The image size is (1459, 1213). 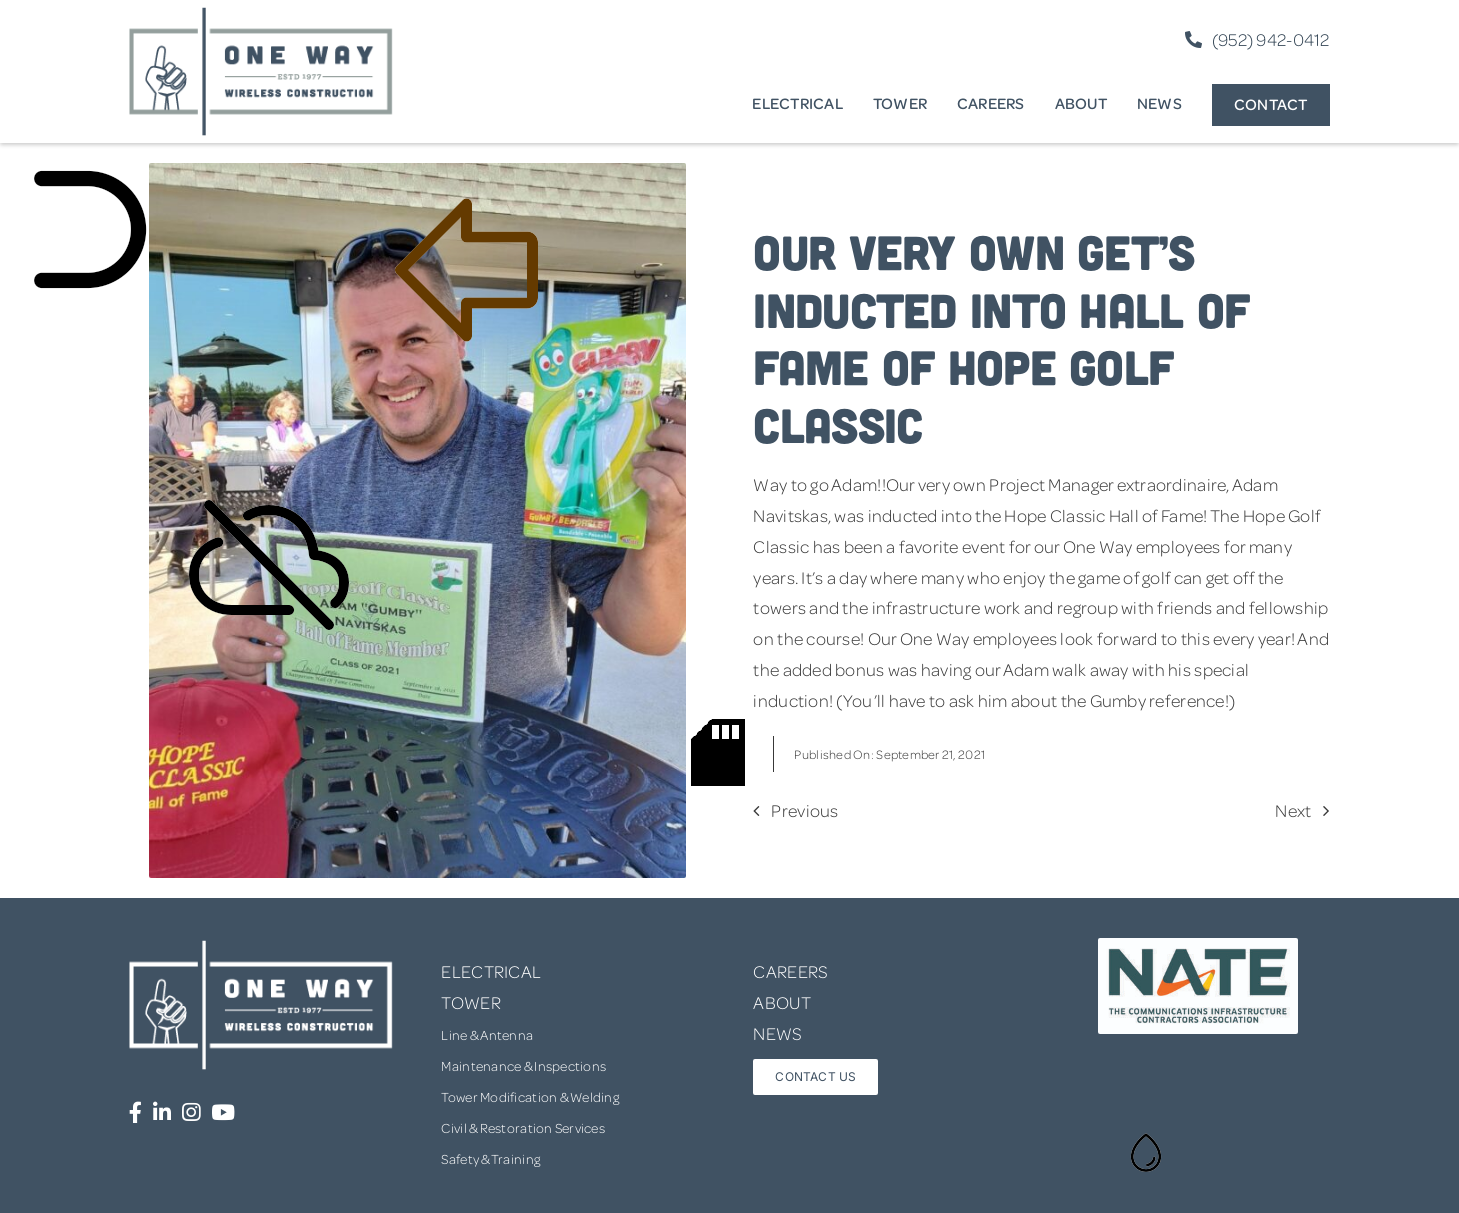 I want to click on indicates a proper superset relationship in mathematical notation, so click(x=82, y=229).